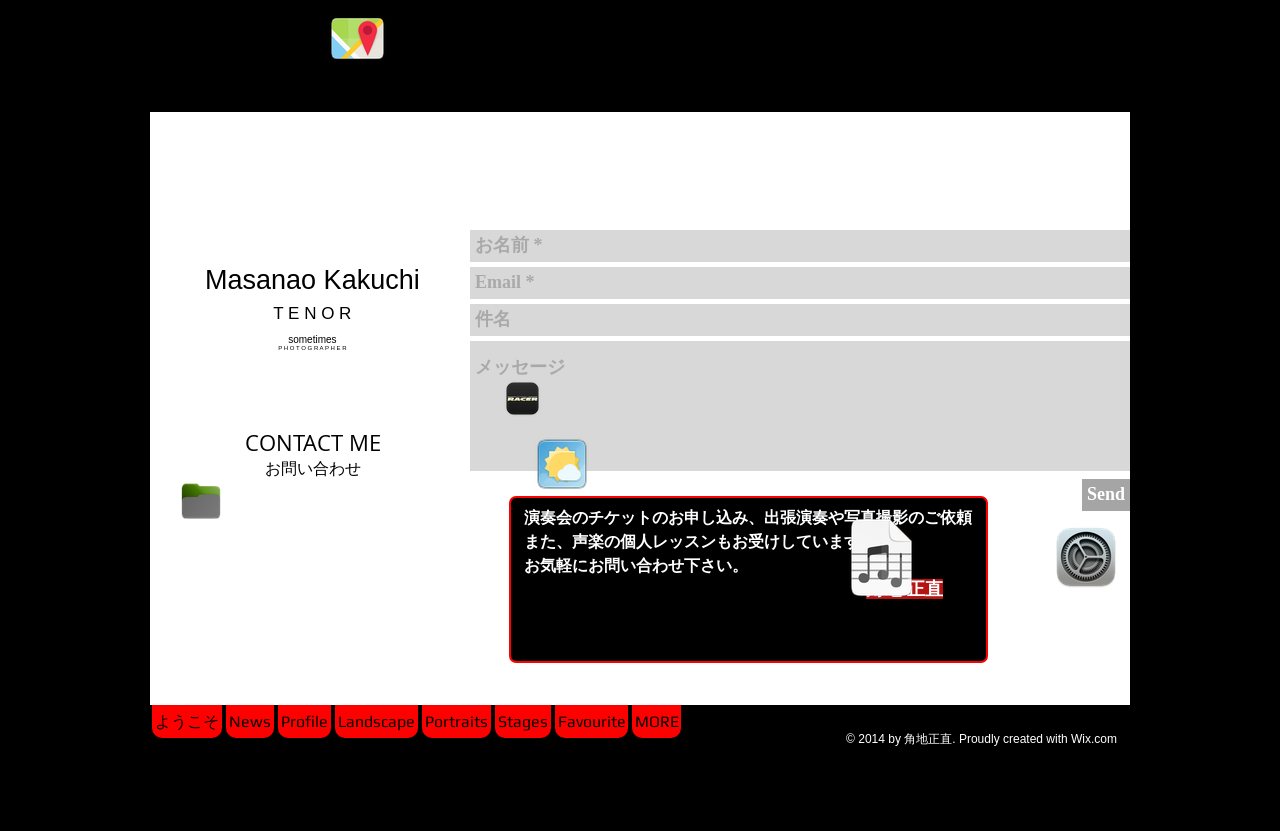  Describe the element at coordinates (562, 464) in the screenshot. I see `open the weather app` at that location.